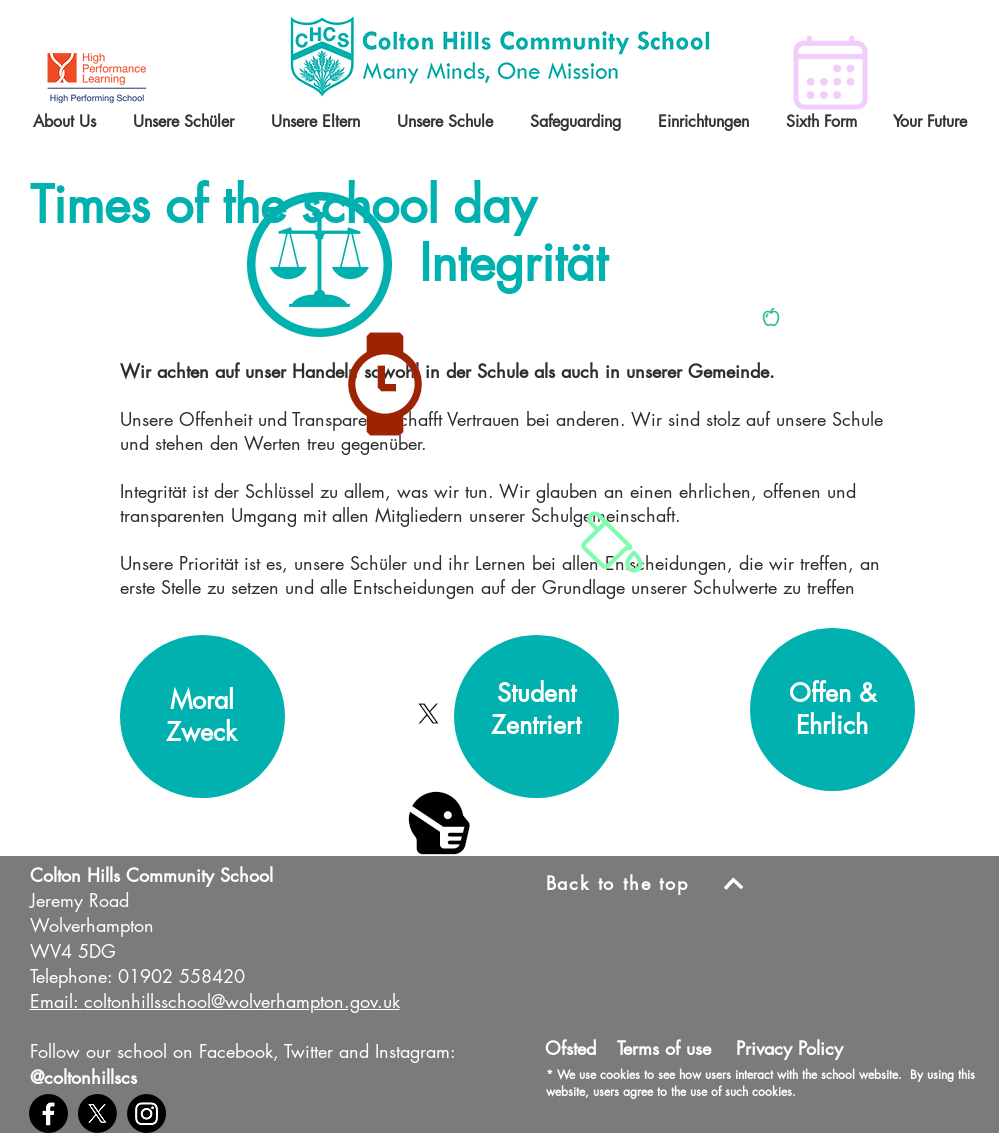 Image resolution: width=999 pixels, height=1135 pixels. I want to click on fill an area with color, so click(612, 542).